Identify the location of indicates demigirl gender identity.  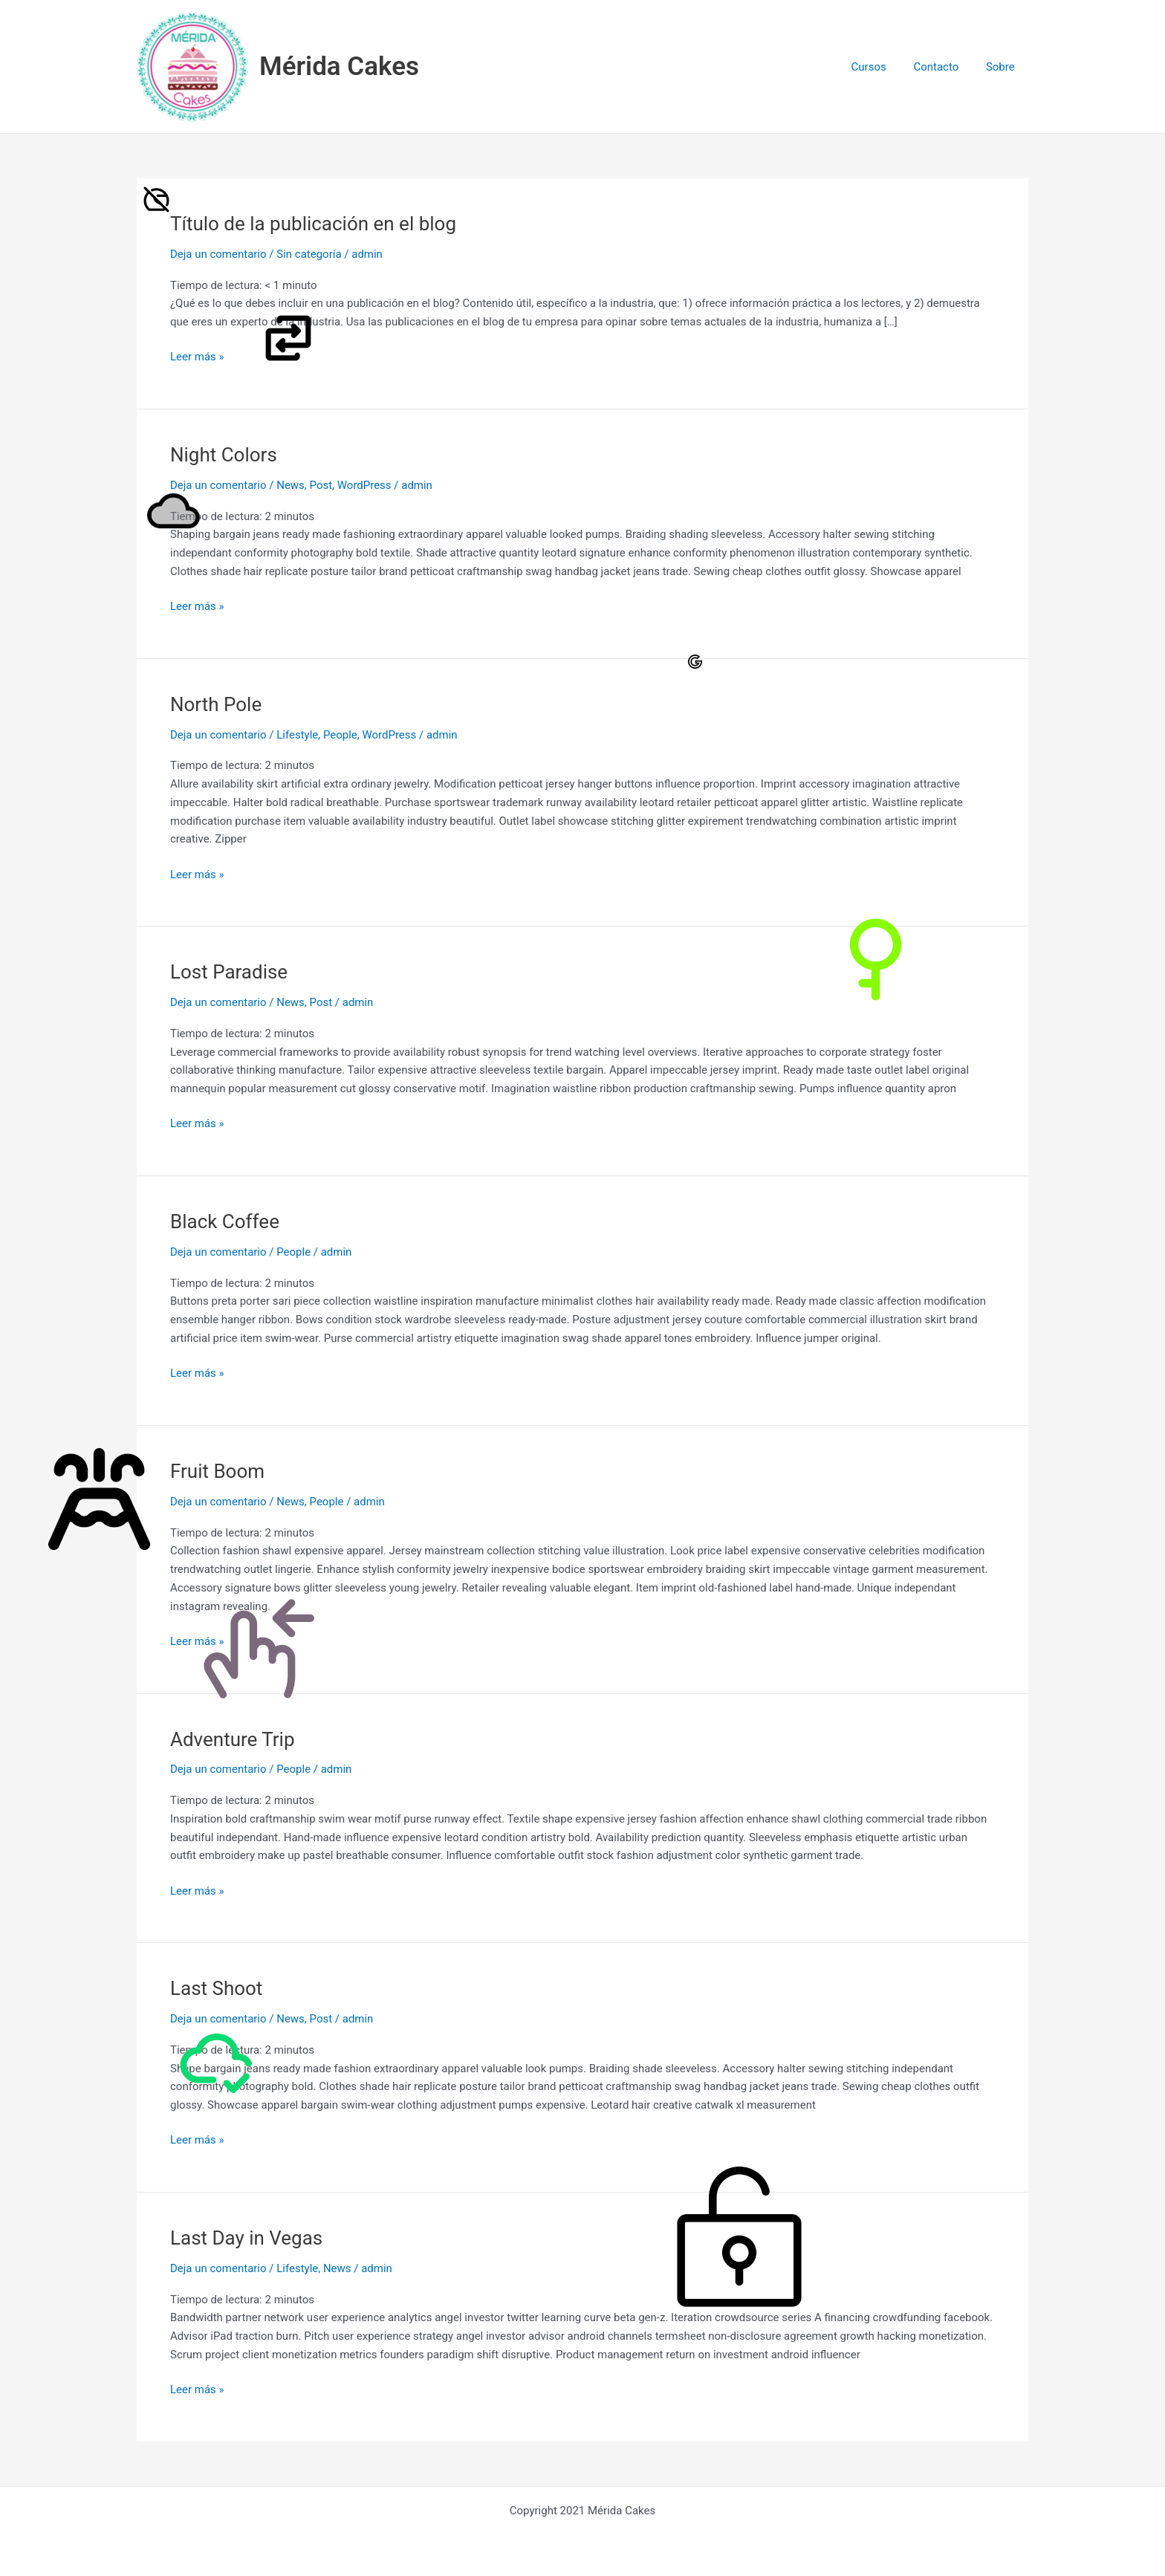
(875, 957).